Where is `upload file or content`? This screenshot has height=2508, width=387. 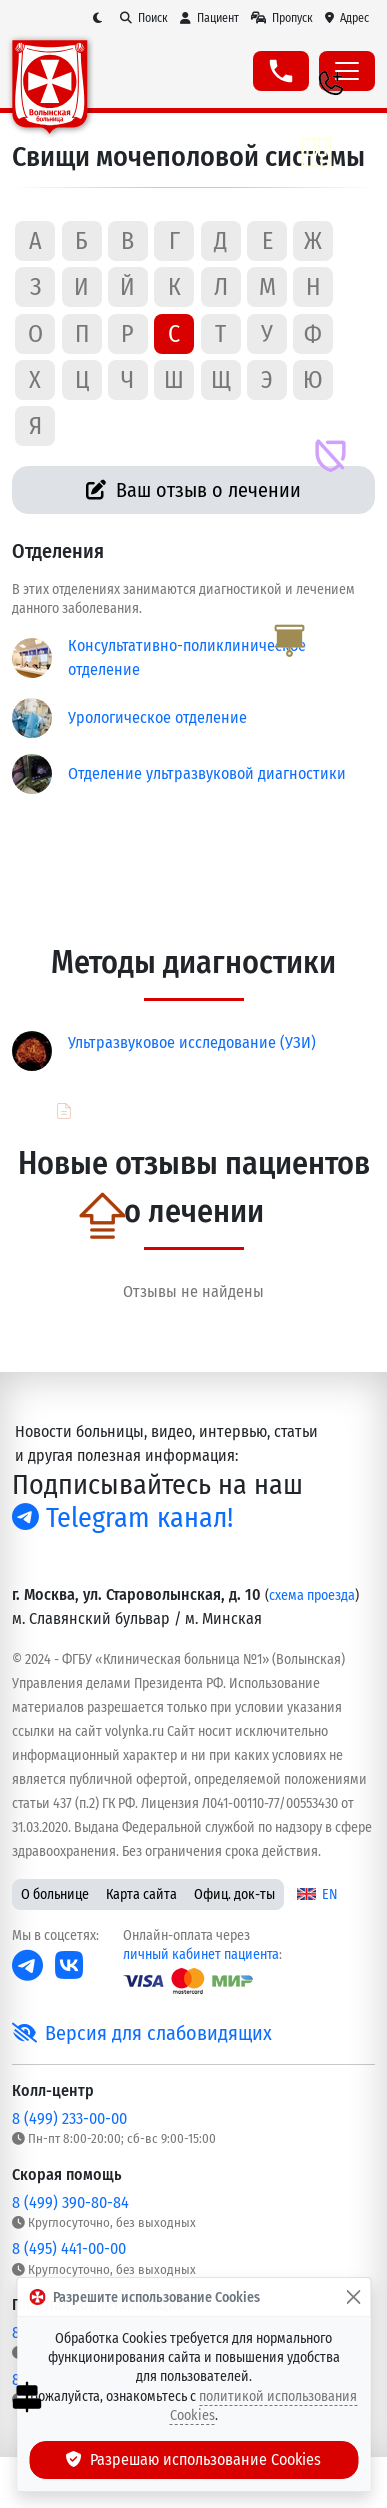
upload file or content is located at coordinates (102, 1217).